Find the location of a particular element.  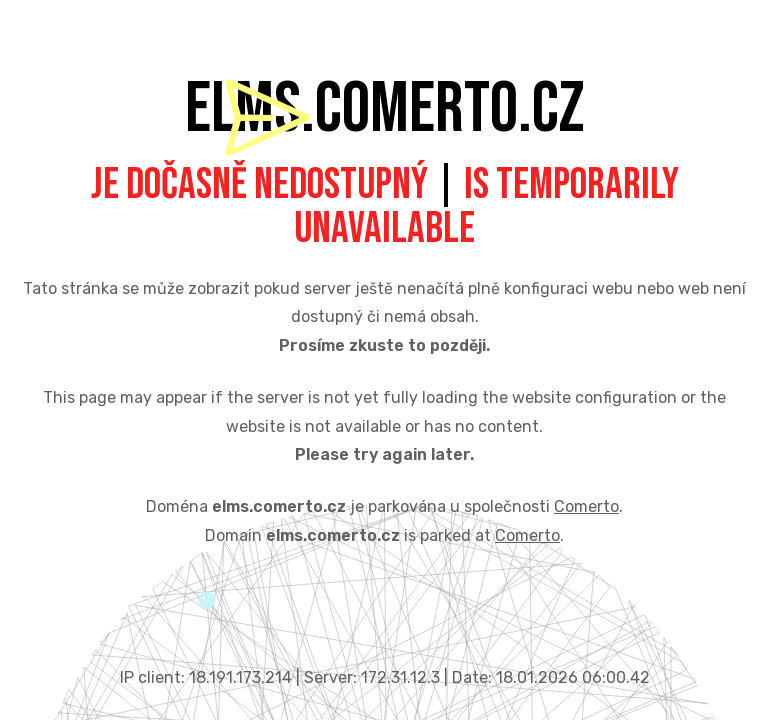

send a message or email is located at coordinates (267, 118).